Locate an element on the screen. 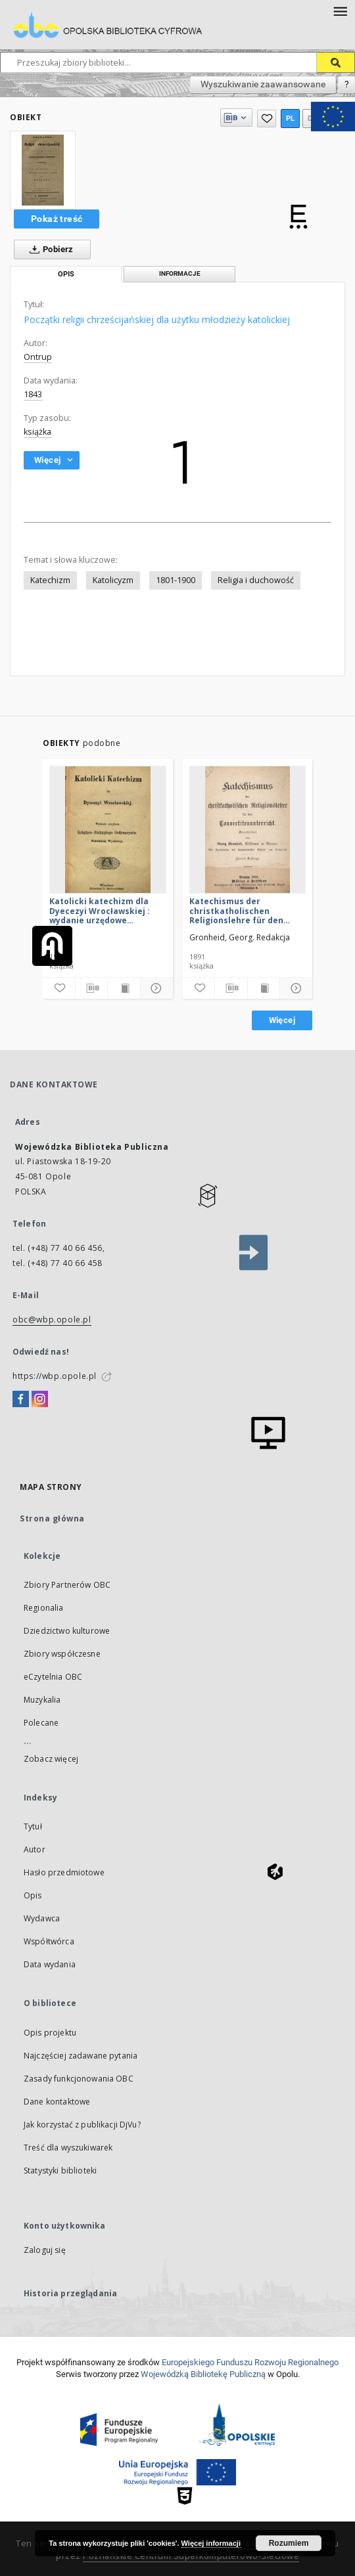 The width and height of the screenshot is (355, 2576). apply emphasis formatting to selected text is located at coordinates (298, 216).